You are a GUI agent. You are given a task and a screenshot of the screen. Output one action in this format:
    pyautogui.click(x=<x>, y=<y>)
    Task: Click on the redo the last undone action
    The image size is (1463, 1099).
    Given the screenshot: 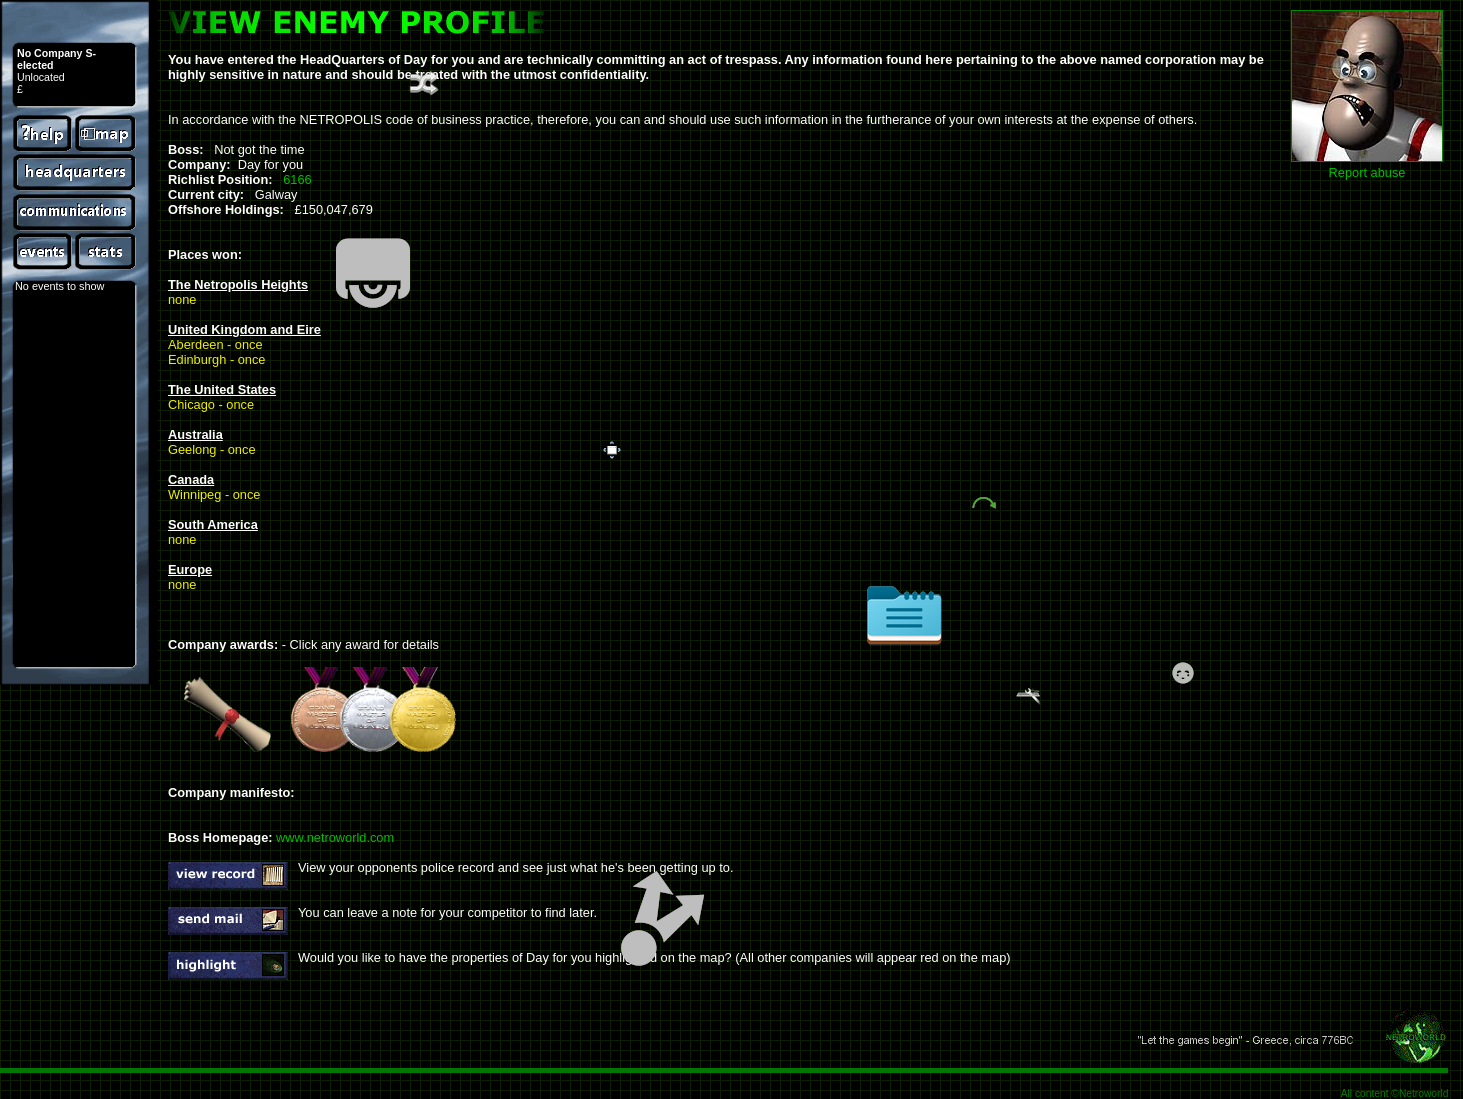 What is the action you would take?
    pyautogui.click(x=983, y=502)
    